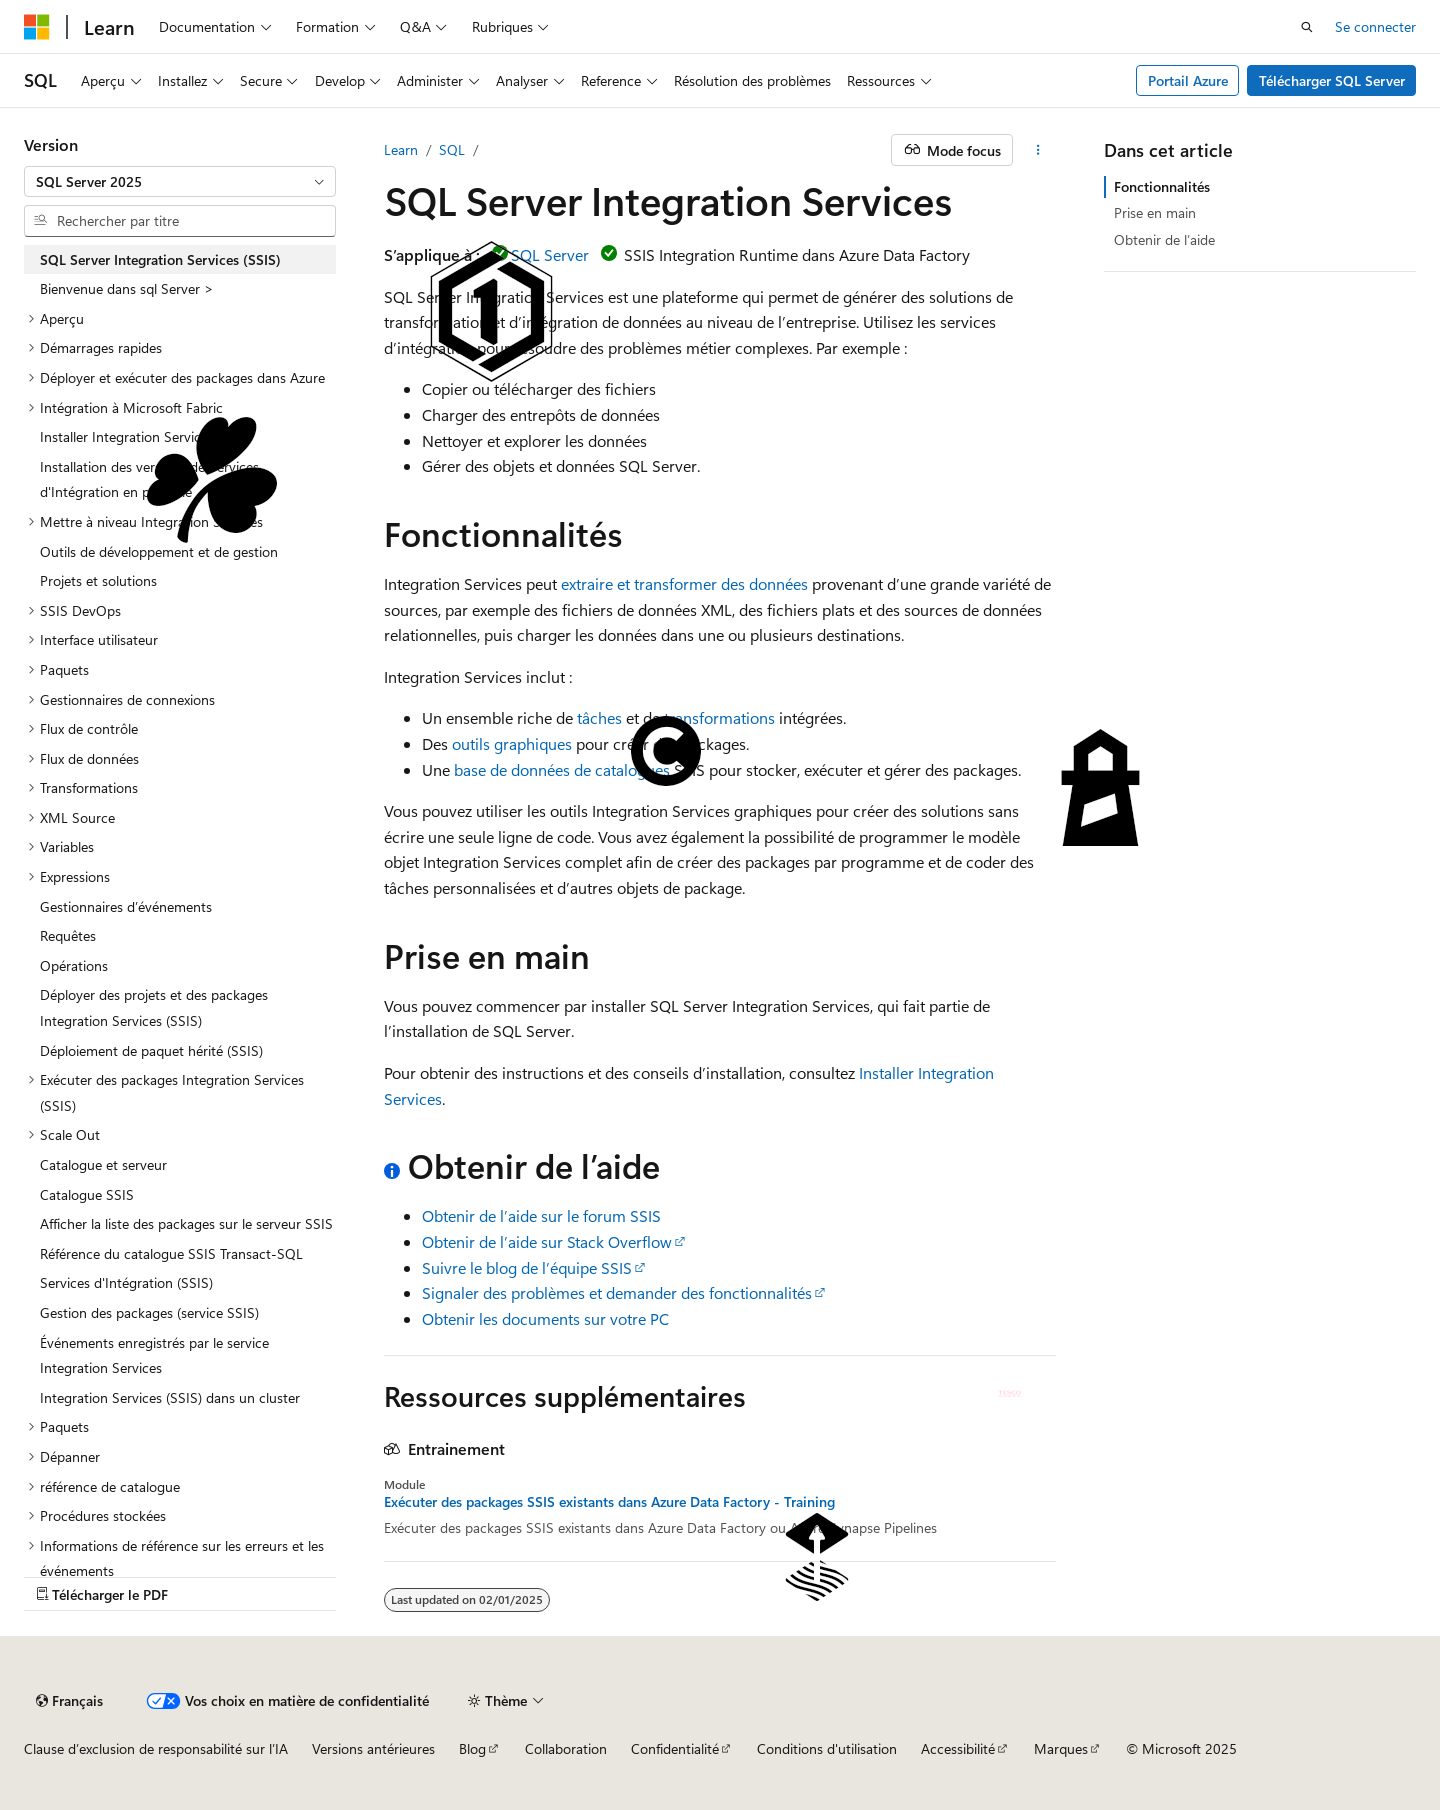 This screenshot has height=1810, width=1440. What do you see at coordinates (666, 751) in the screenshot?
I see `Cloudera company logo` at bounding box center [666, 751].